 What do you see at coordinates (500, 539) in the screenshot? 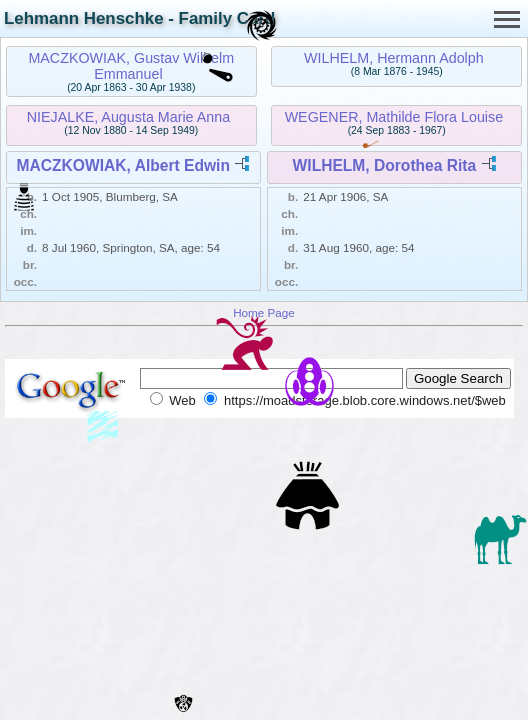
I see `select camel as your game character or avatar` at bounding box center [500, 539].